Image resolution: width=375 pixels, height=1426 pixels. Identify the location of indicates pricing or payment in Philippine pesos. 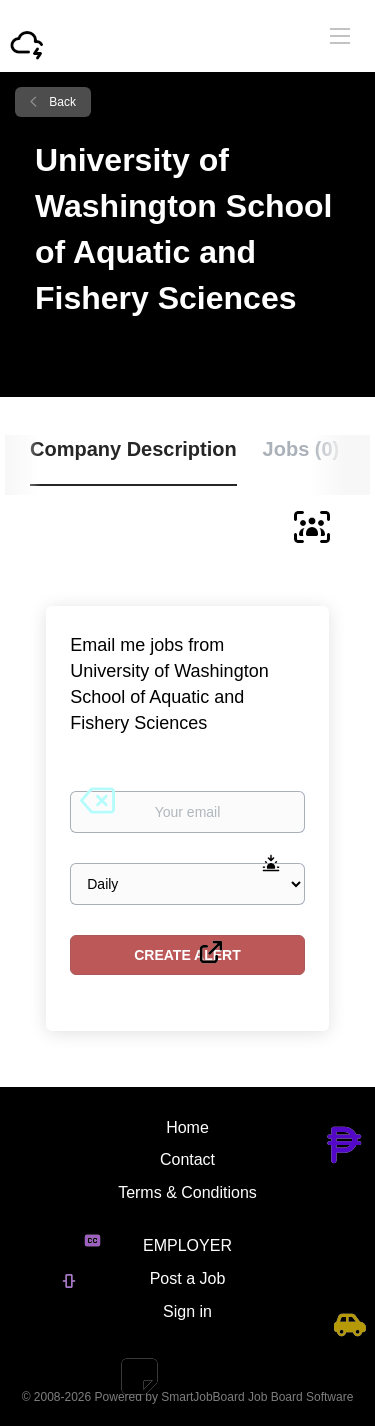
(343, 1145).